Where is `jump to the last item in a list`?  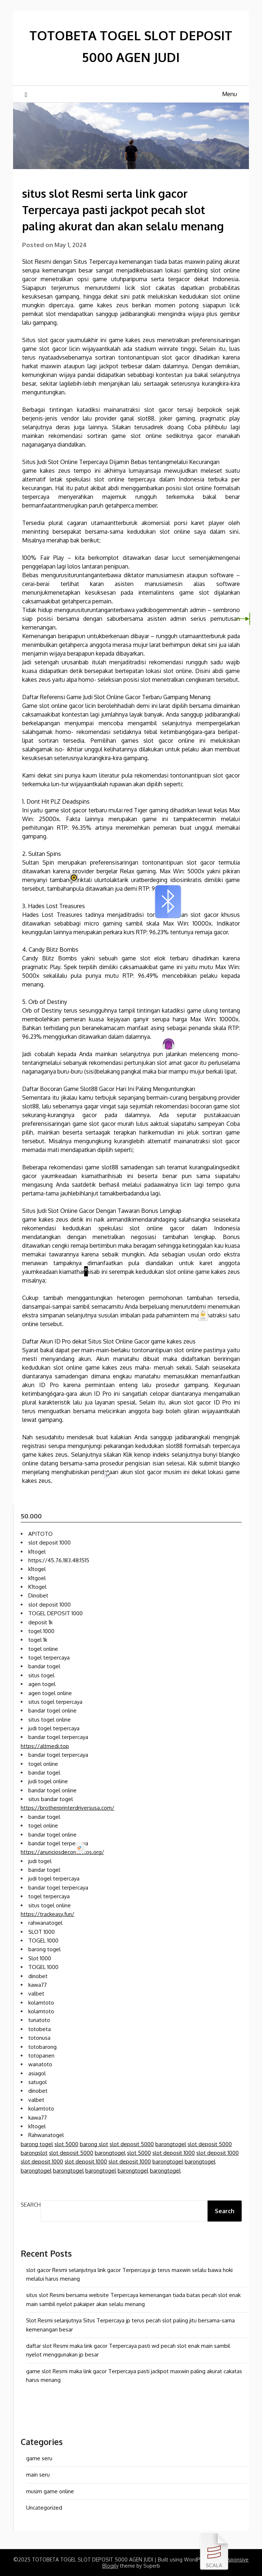 jump to the last item in a list is located at coordinates (242, 619).